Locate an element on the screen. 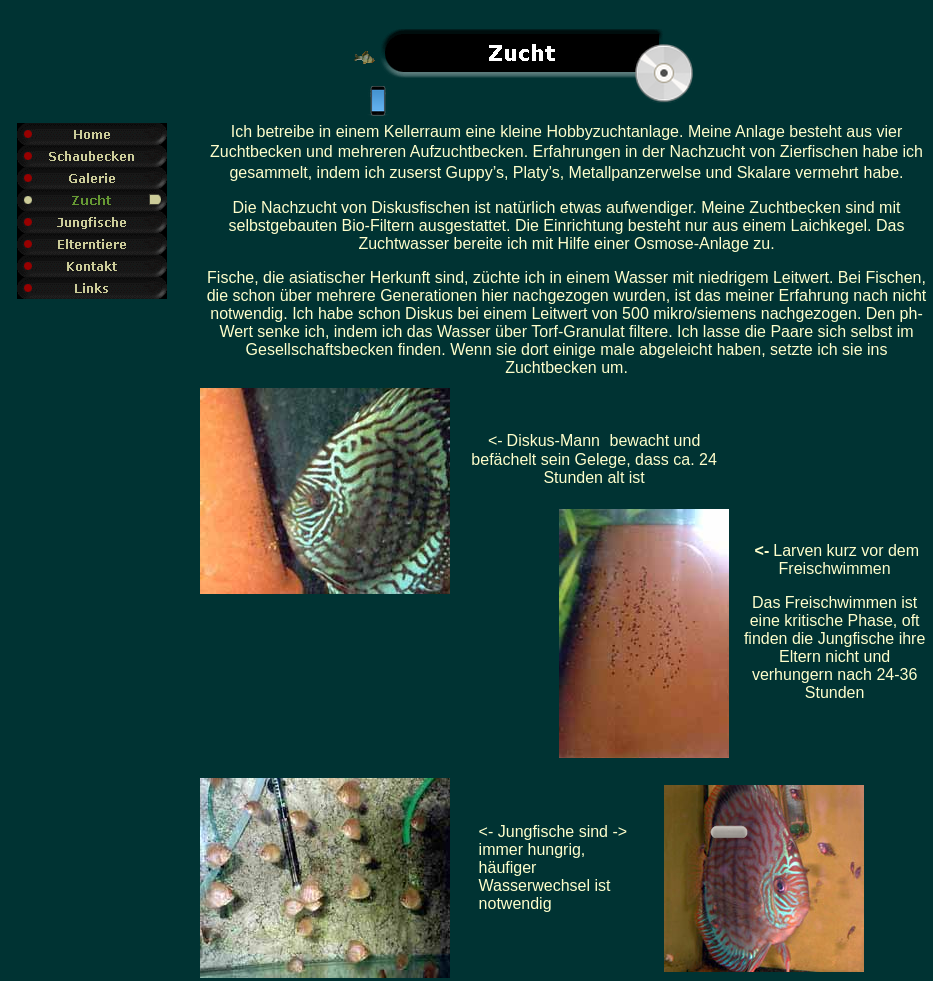 This screenshot has width=933, height=981. bluetooth speaker device detected is located at coordinates (729, 832).